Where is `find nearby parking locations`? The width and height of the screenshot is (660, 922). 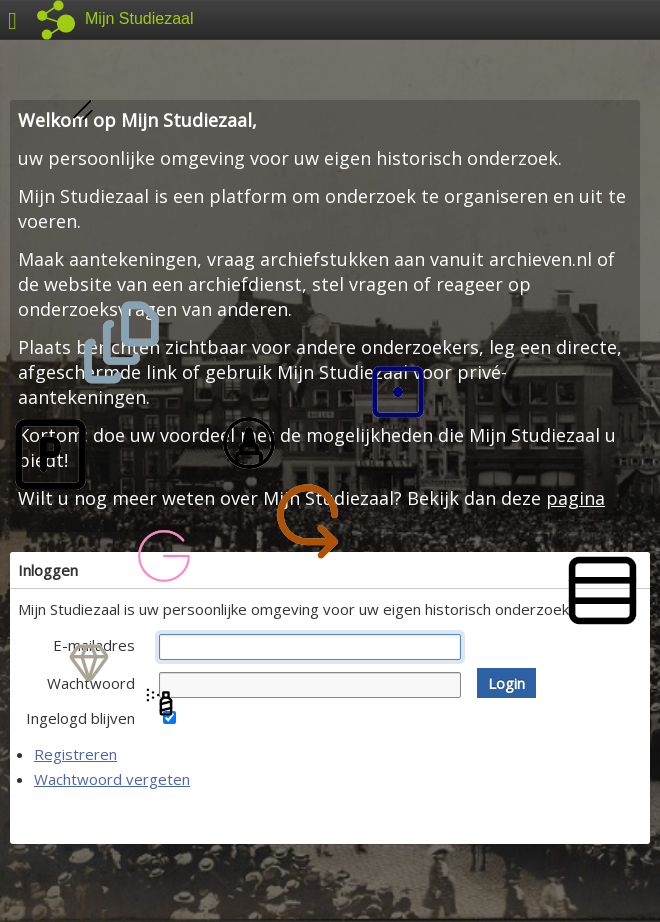
find nearby parking locations is located at coordinates (50, 454).